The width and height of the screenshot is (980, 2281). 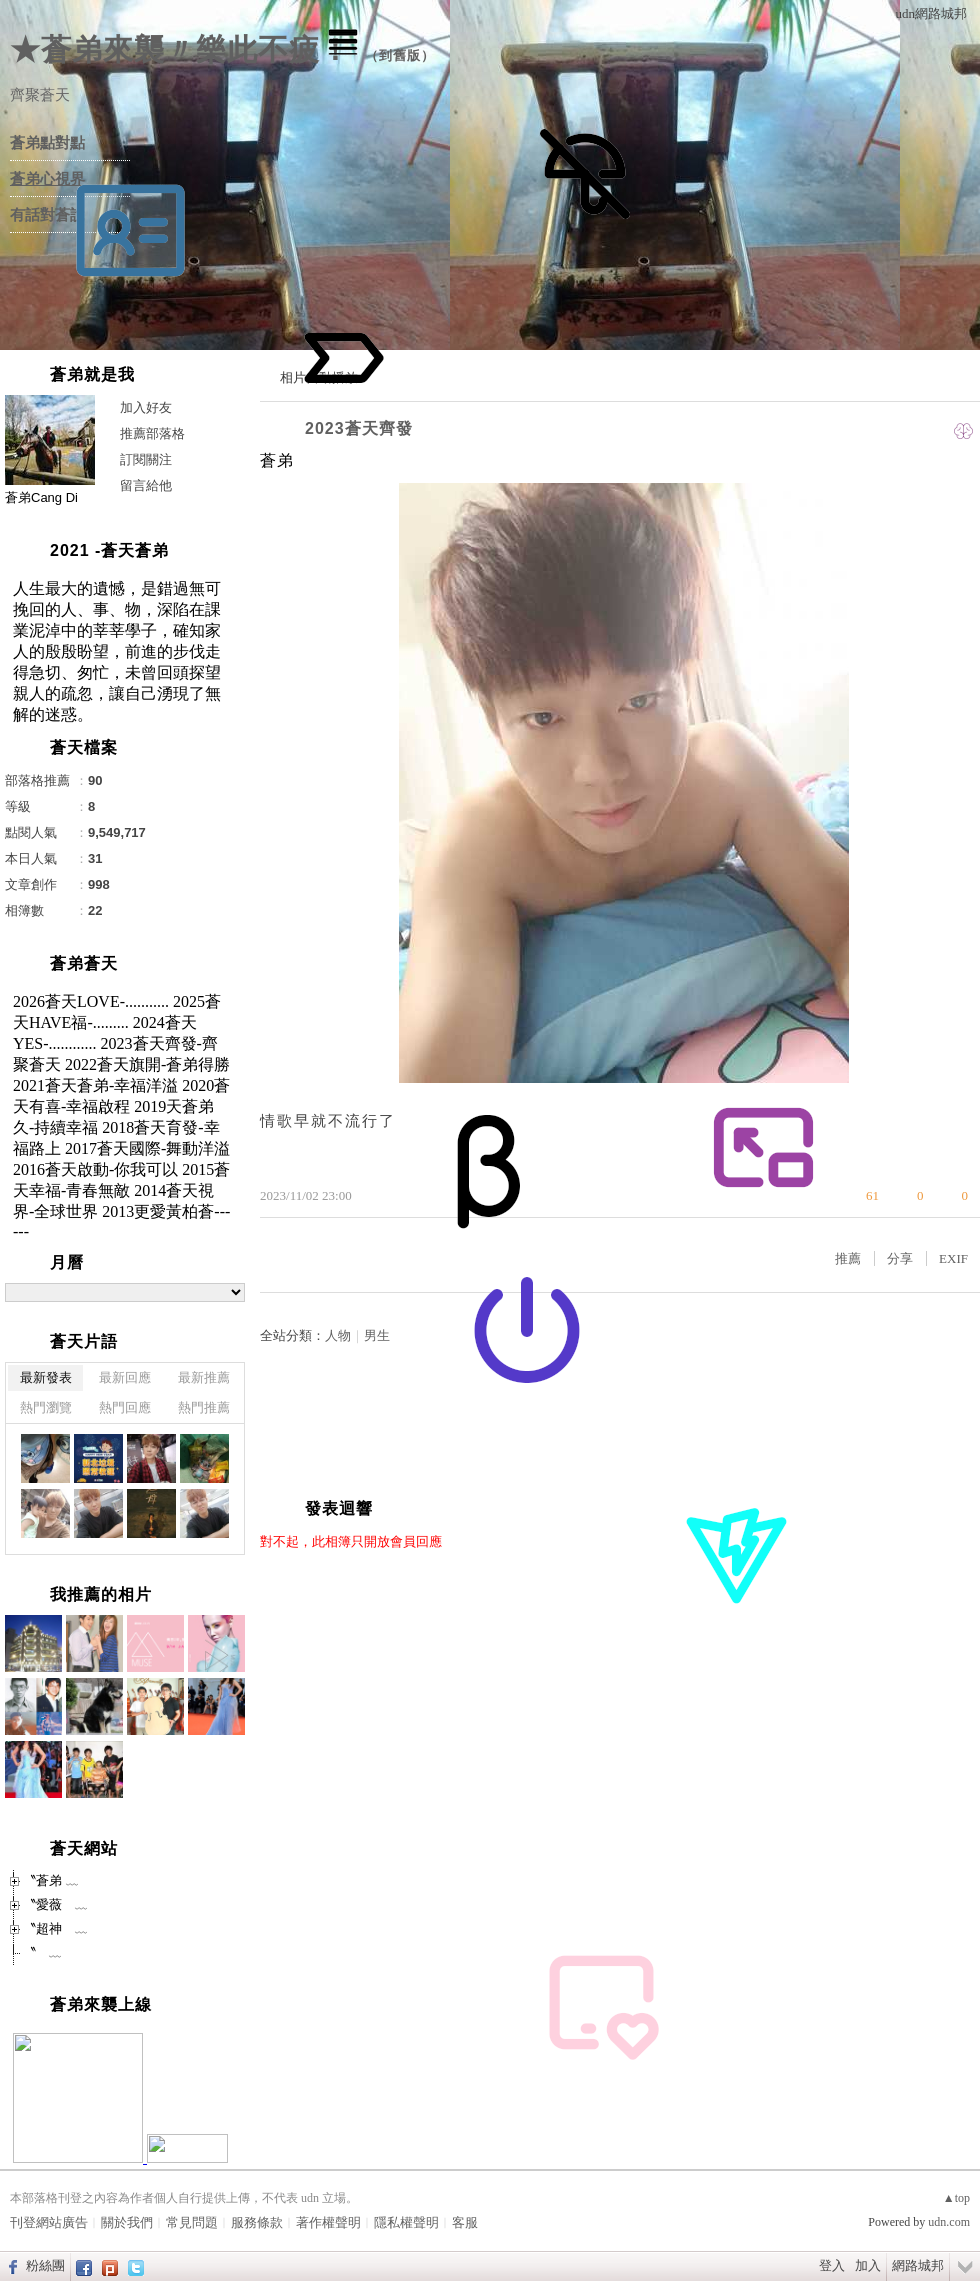 What do you see at coordinates (585, 174) in the screenshot?
I see `weather protection disabled` at bounding box center [585, 174].